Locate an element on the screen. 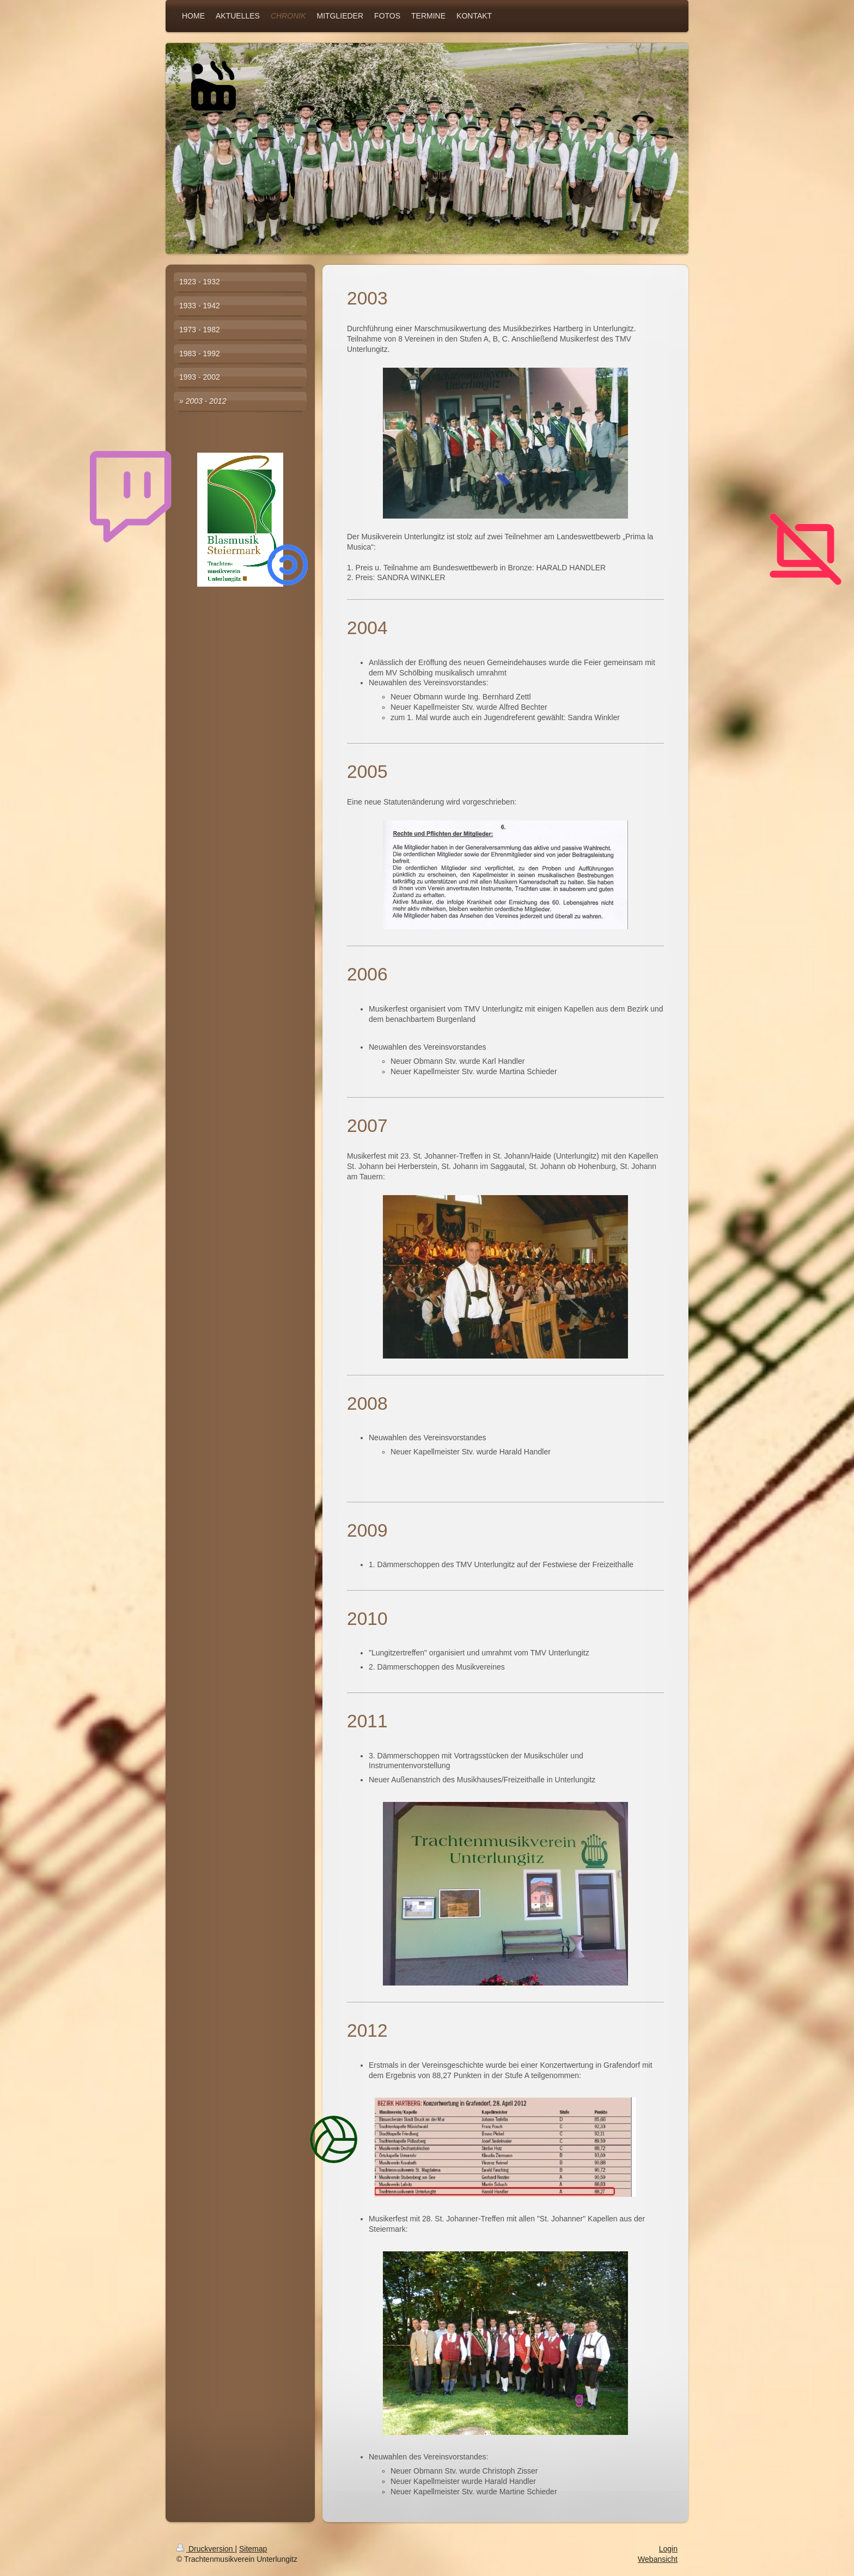 This screenshot has width=854, height=2576. access spa or hot tub amenities is located at coordinates (213, 85).